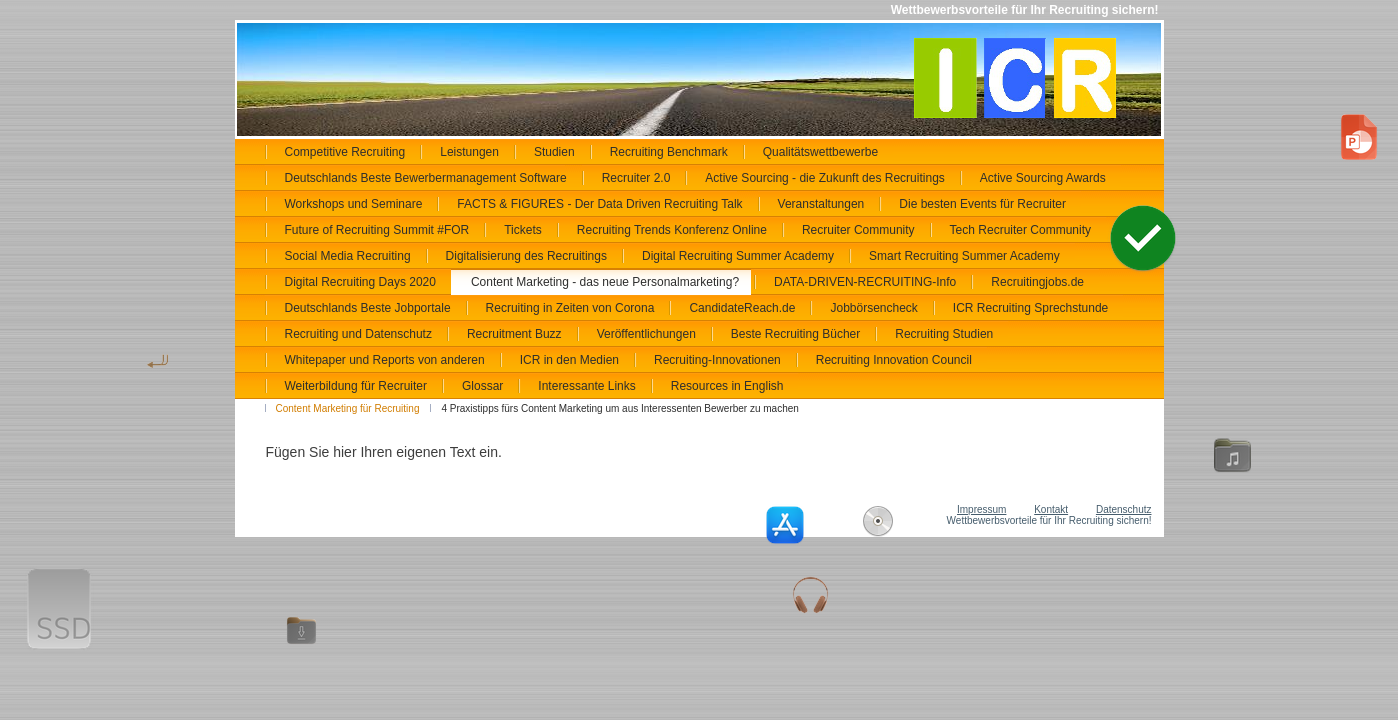 This screenshot has width=1398, height=720. What do you see at coordinates (157, 360) in the screenshot?
I see `reply to all recipients of an email` at bounding box center [157, 360].